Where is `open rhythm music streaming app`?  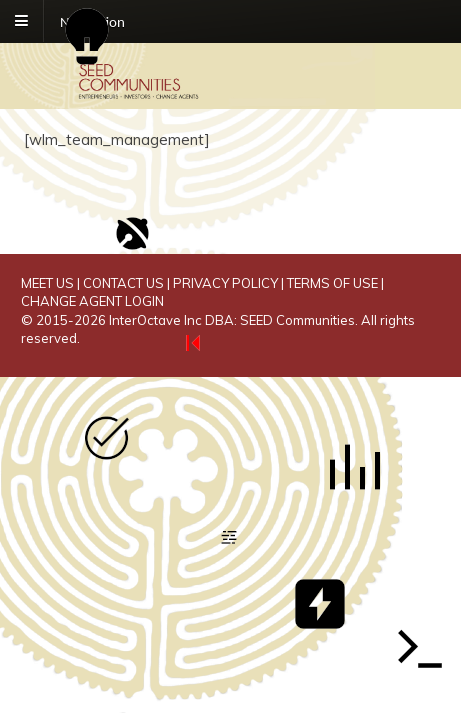 open rhythm music streaming app is located at coordinates (355, 467).